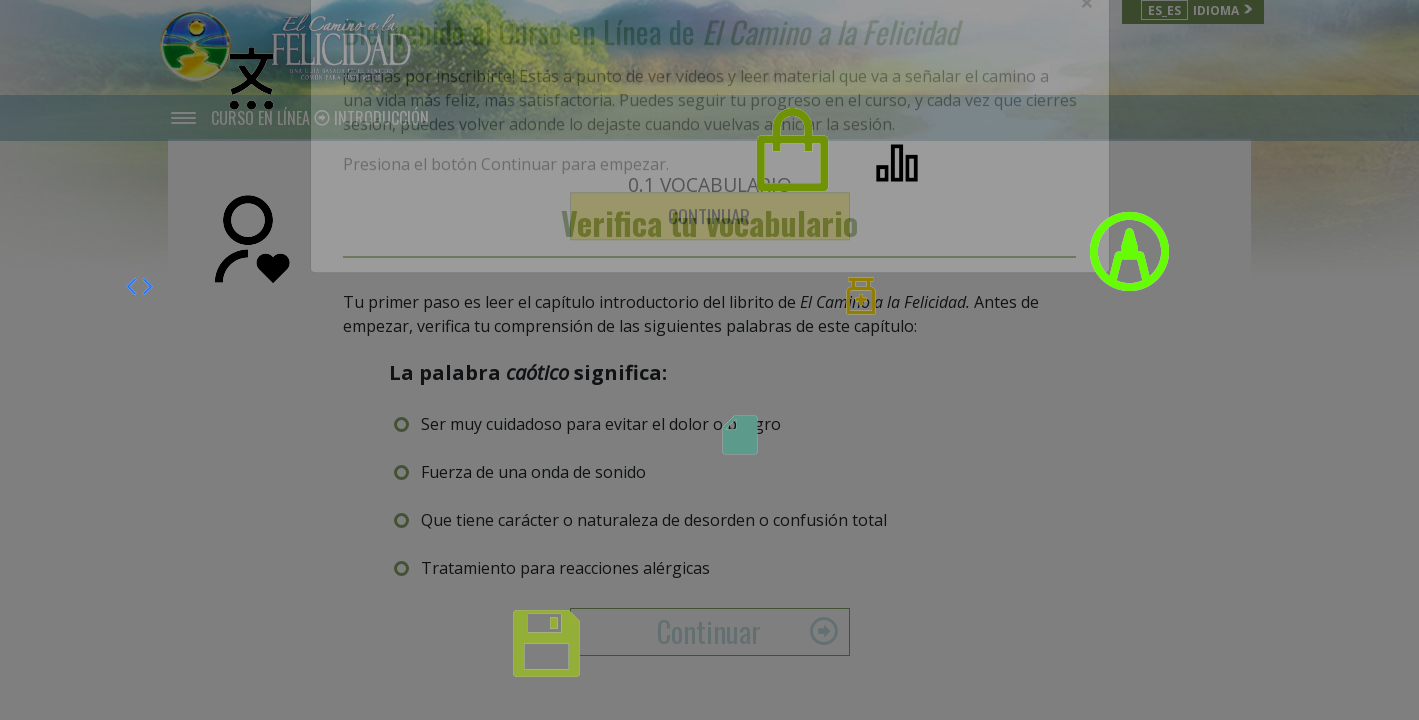 This screenshot has height=720, width=1419. I want to click on add emphasis marks to chinese text, so click(251, 78).